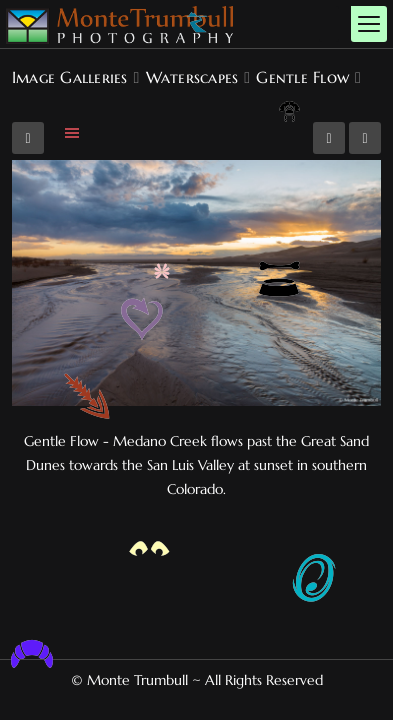  I want to click on access self-care or wellness features, so click(142, 319).